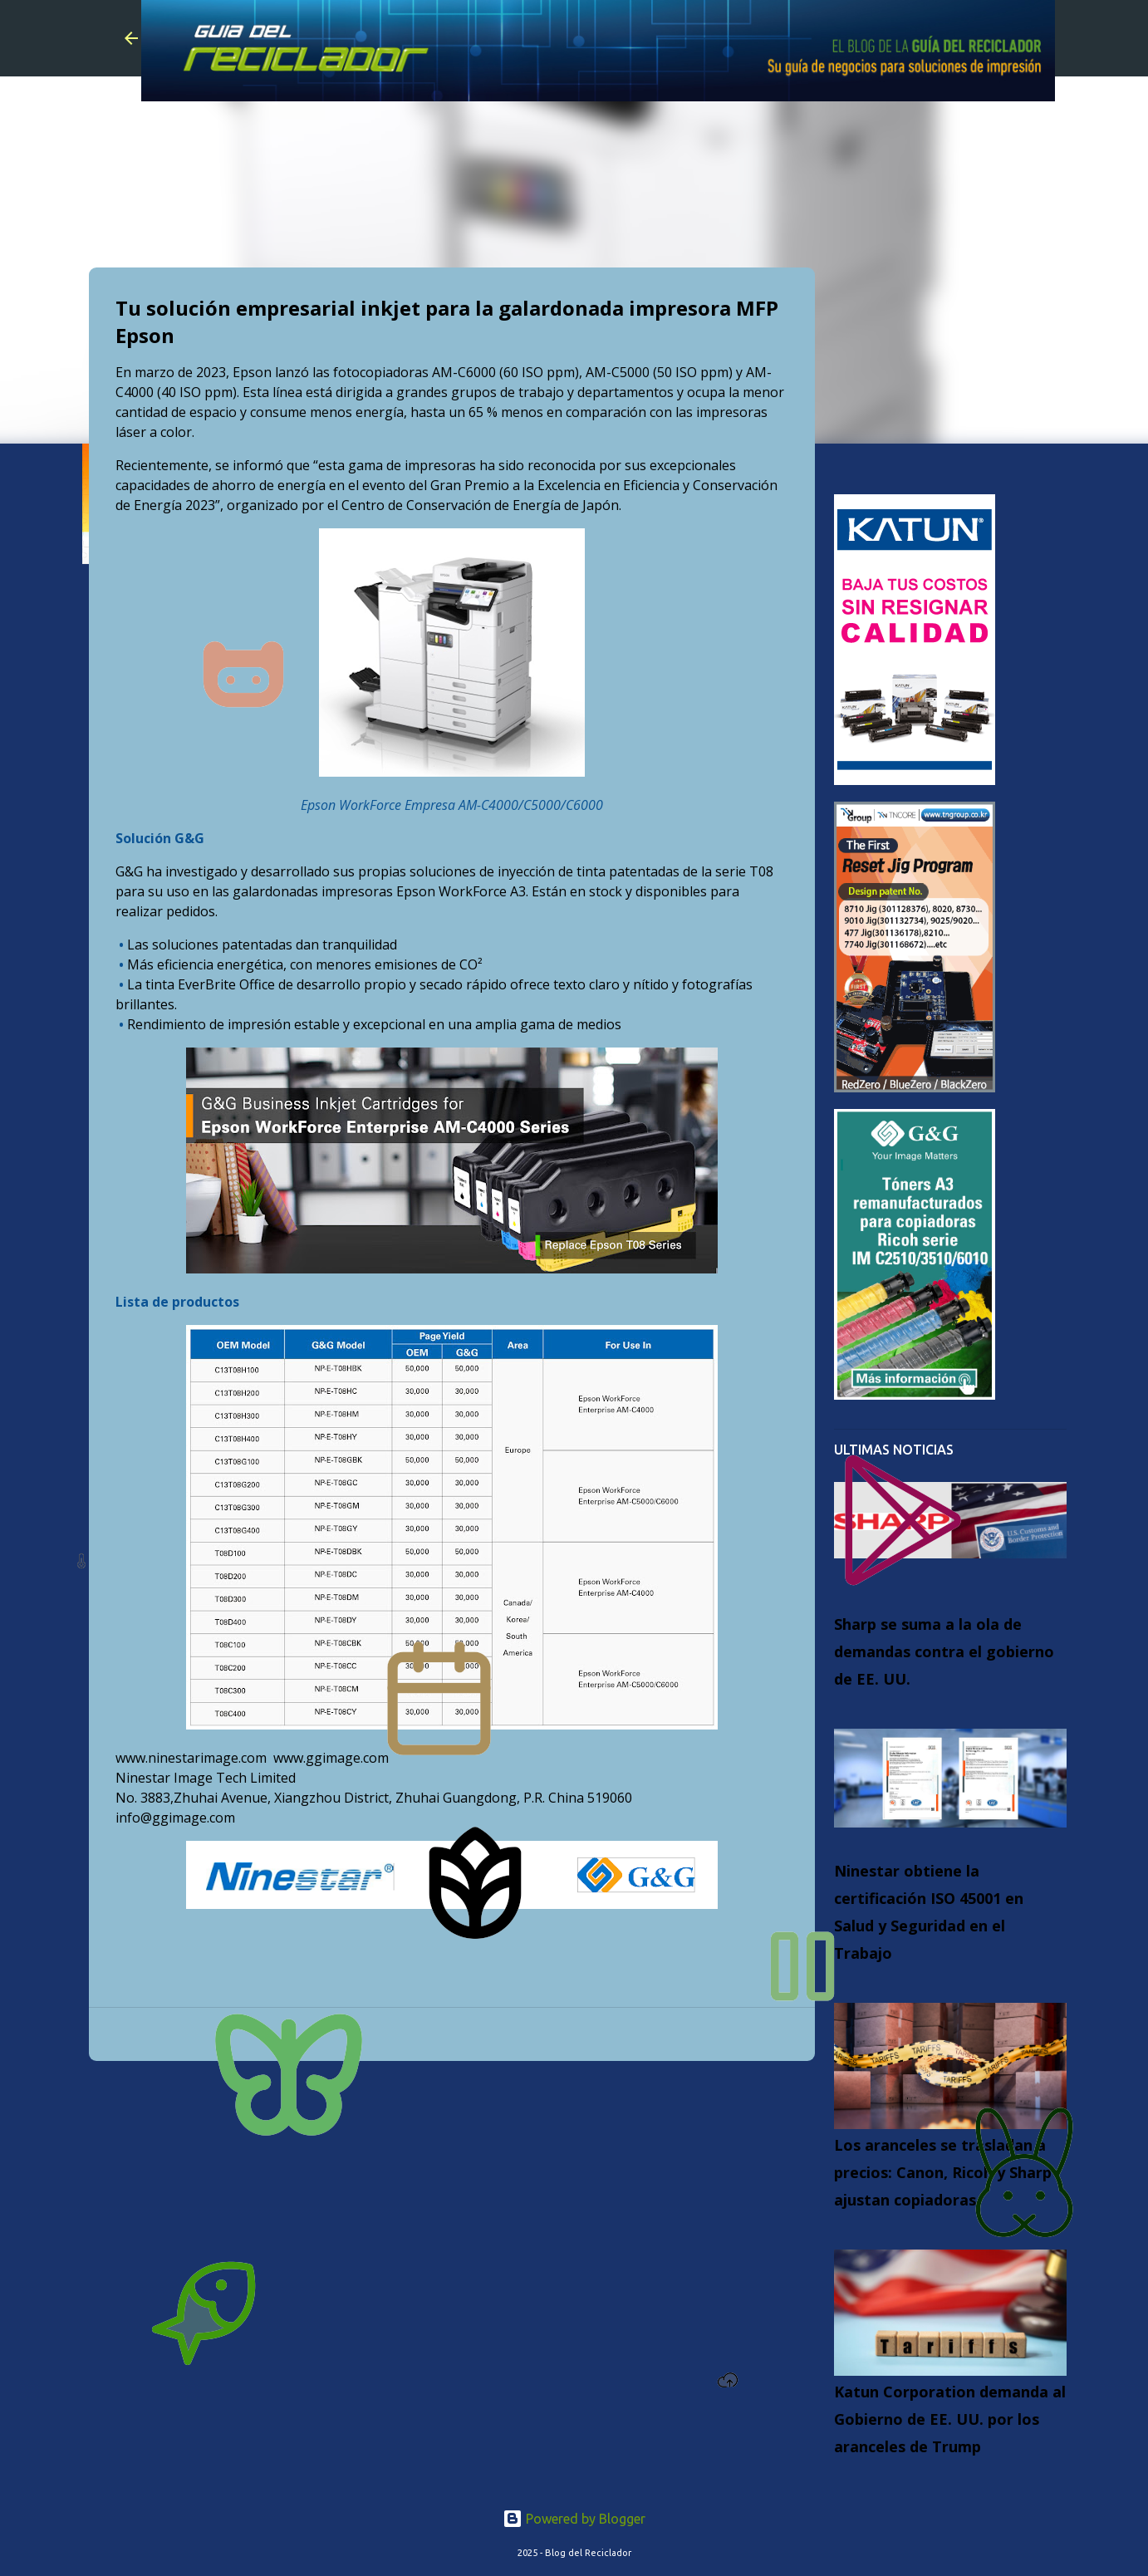 The width and height of the screenshot is (1148, 2576). What do you see at coordinates (802, 1966) in the screenshot?
I see `pause media playback` at bounding box center [802, 1966].